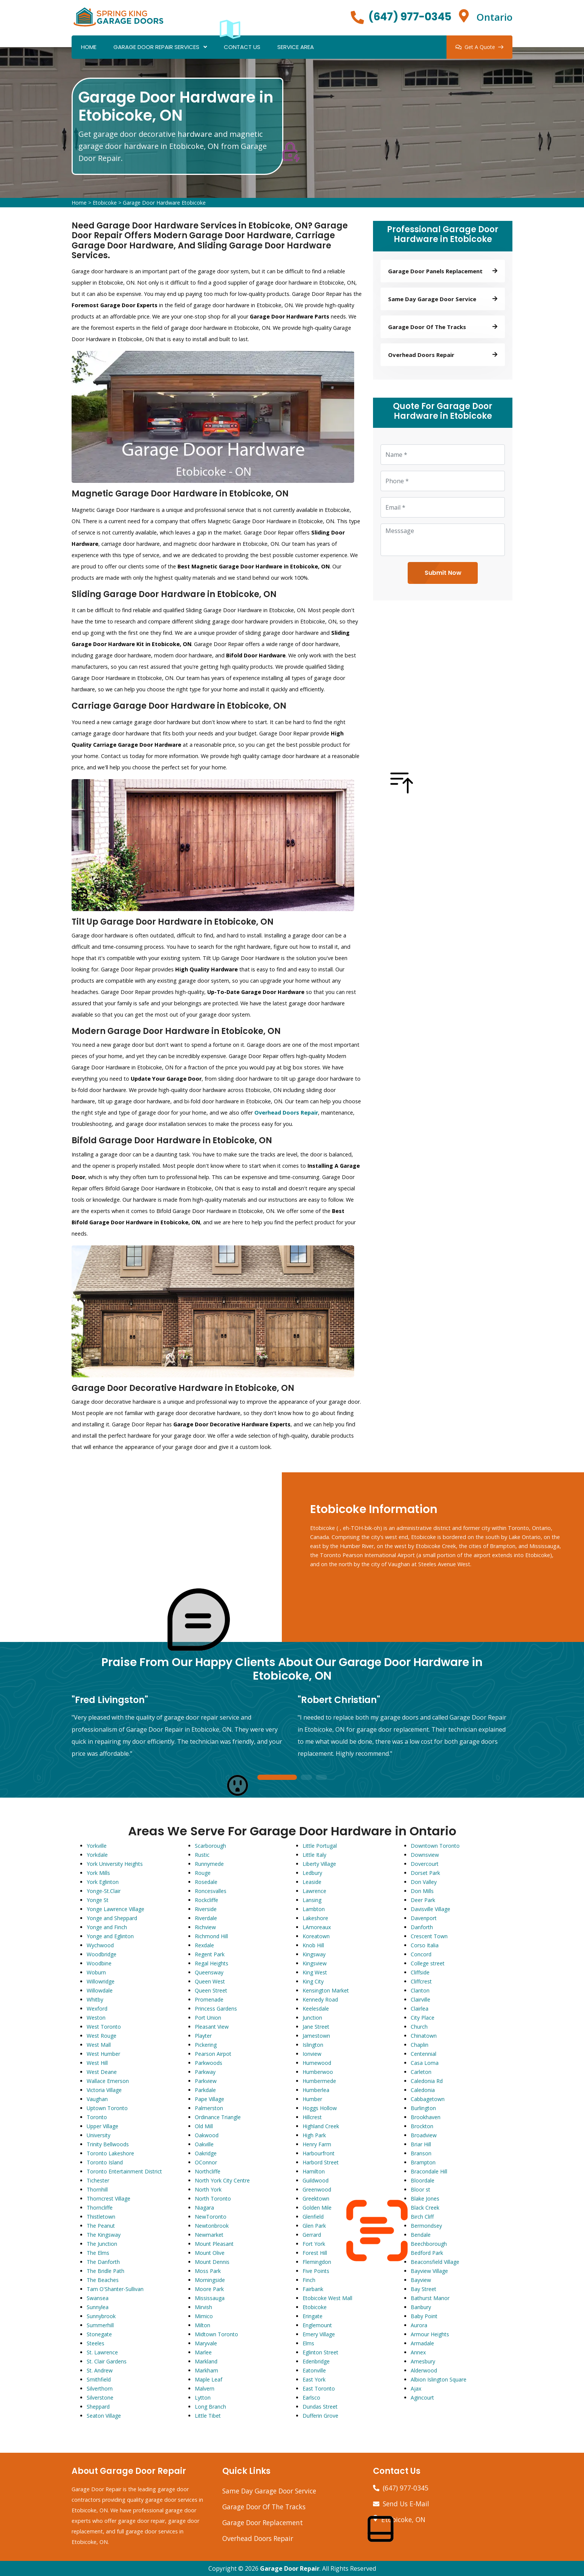 This screenshot has height=2576, width=584. I want to click on indicates power outlet or electrical socket availability, so click(237, 1785).